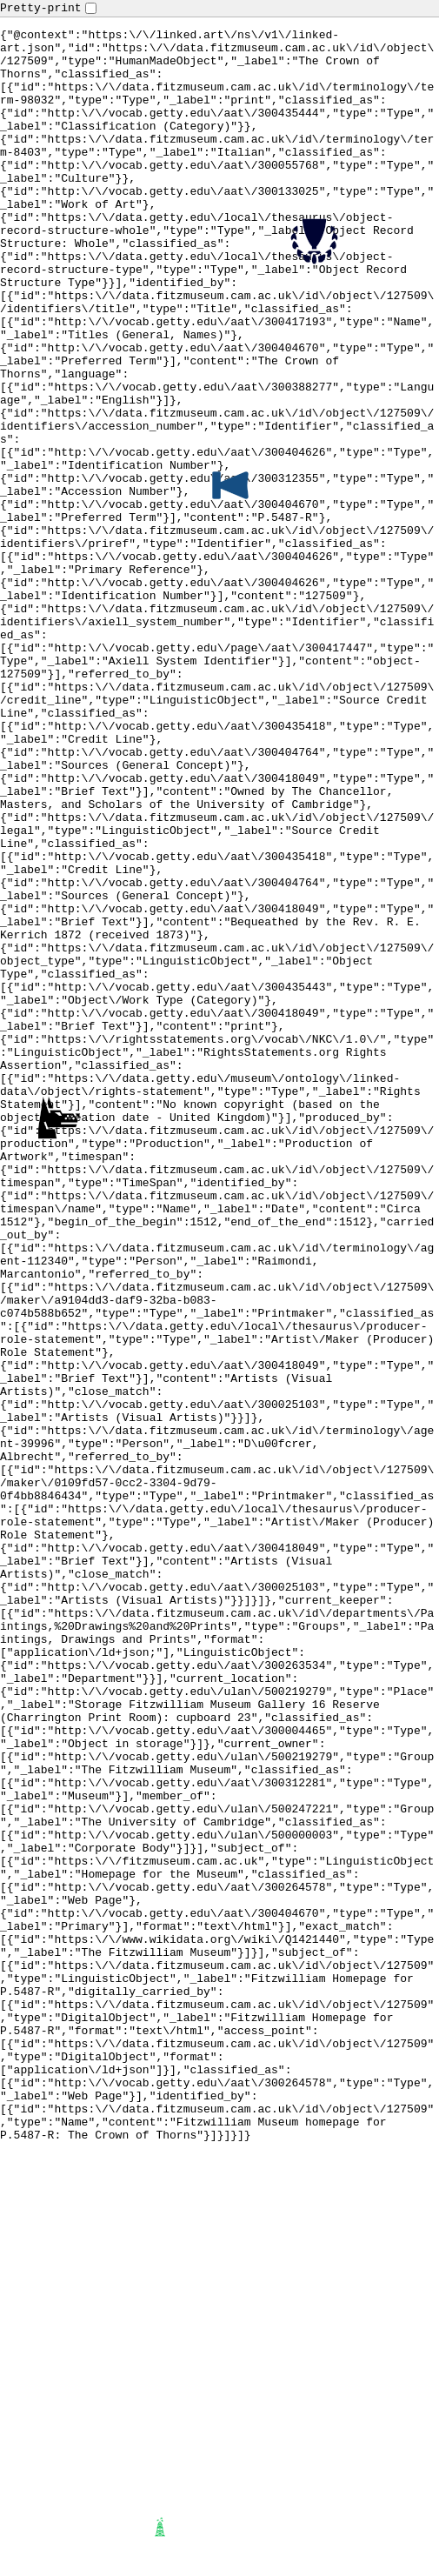  Describe the element at coordinates (230, 485) in the screenshot. I see `go to previous track or media` at that location.